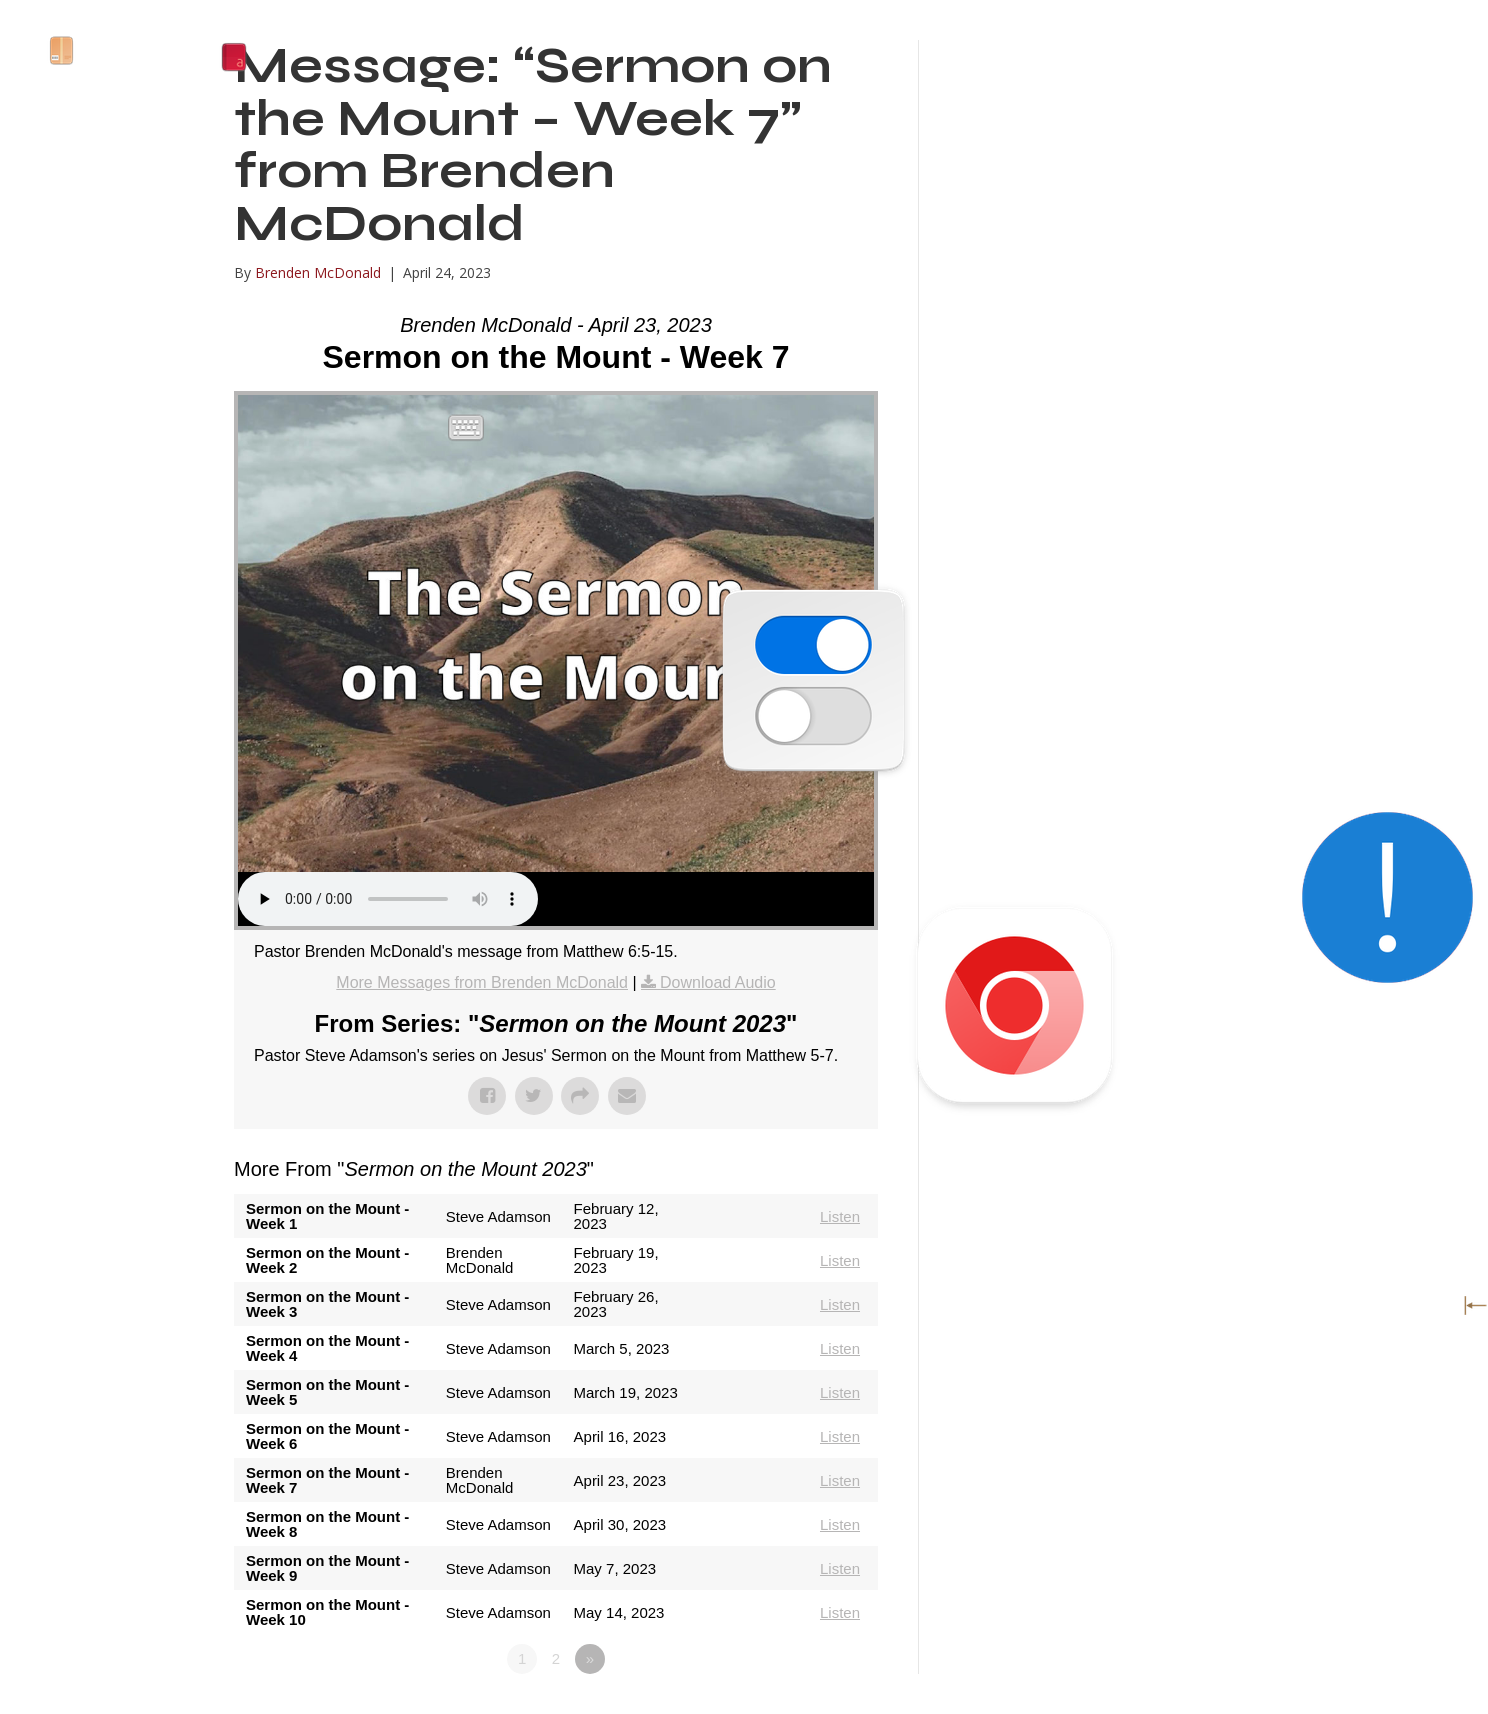  Describe the element at coordinates (466, 428) in the screenshot. I see `access keyboard settings` at that location.